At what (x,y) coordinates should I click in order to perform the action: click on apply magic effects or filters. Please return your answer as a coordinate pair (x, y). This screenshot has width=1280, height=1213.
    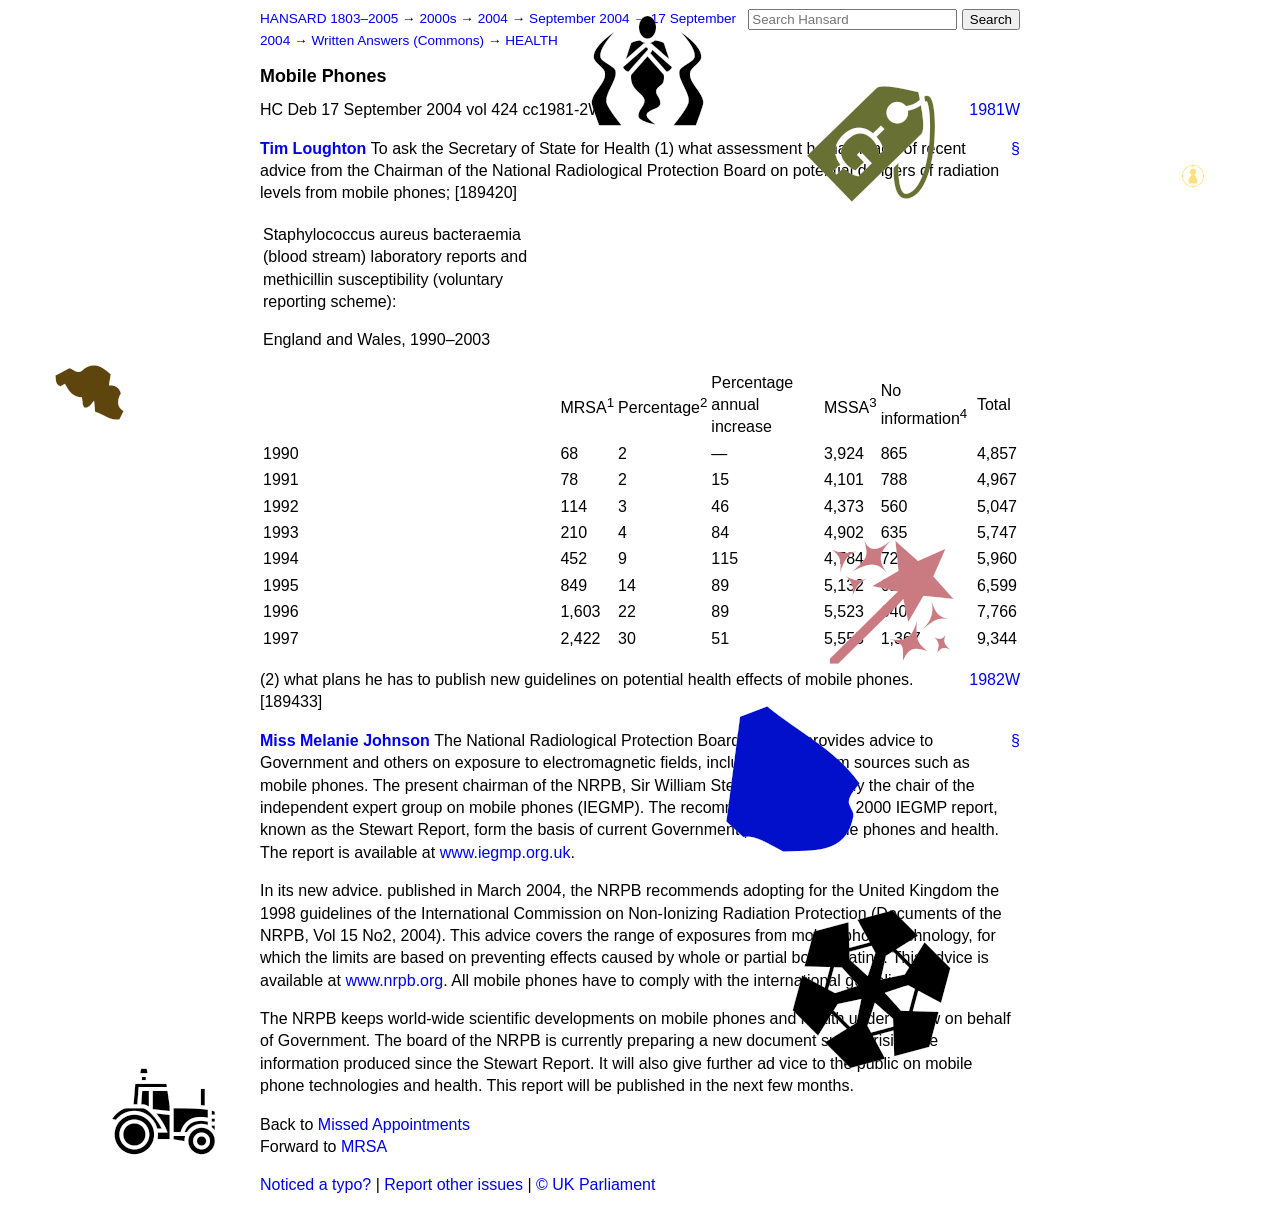
    Looking at the image, I should click on (892, 602).